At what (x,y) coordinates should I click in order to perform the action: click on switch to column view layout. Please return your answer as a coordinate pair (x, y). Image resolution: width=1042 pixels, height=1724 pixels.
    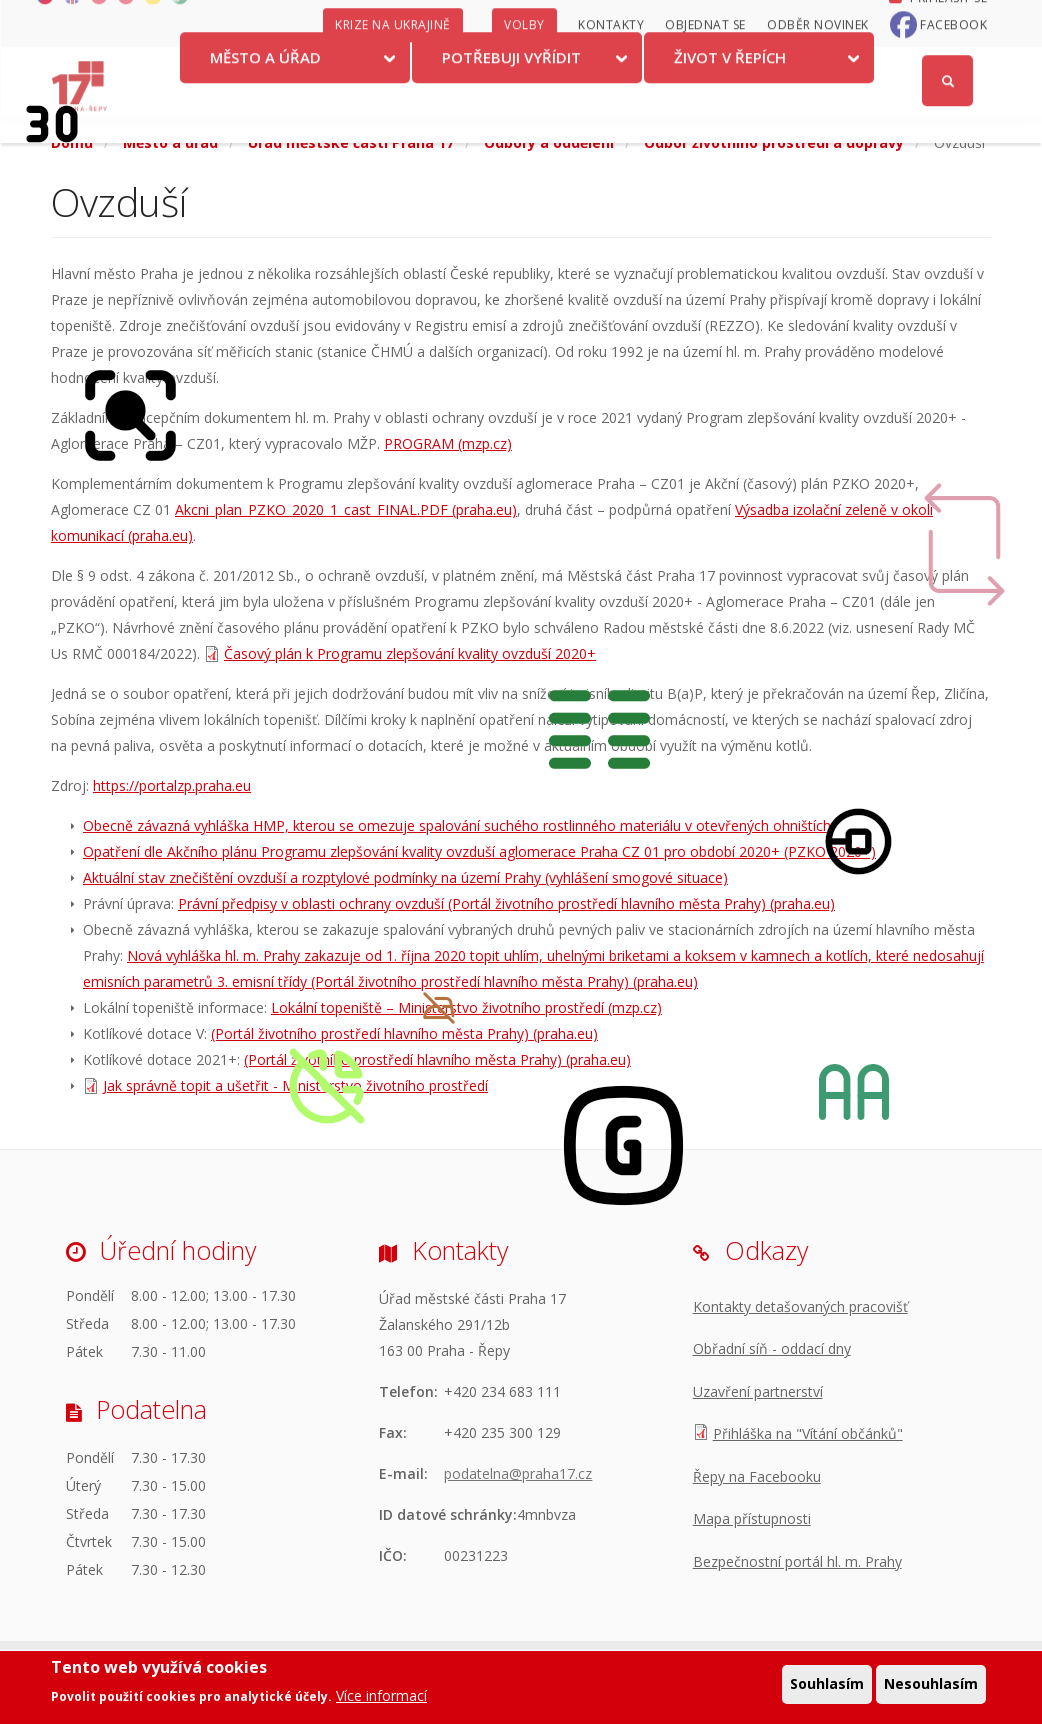
    Looking at the image, I should click on (599, 729).